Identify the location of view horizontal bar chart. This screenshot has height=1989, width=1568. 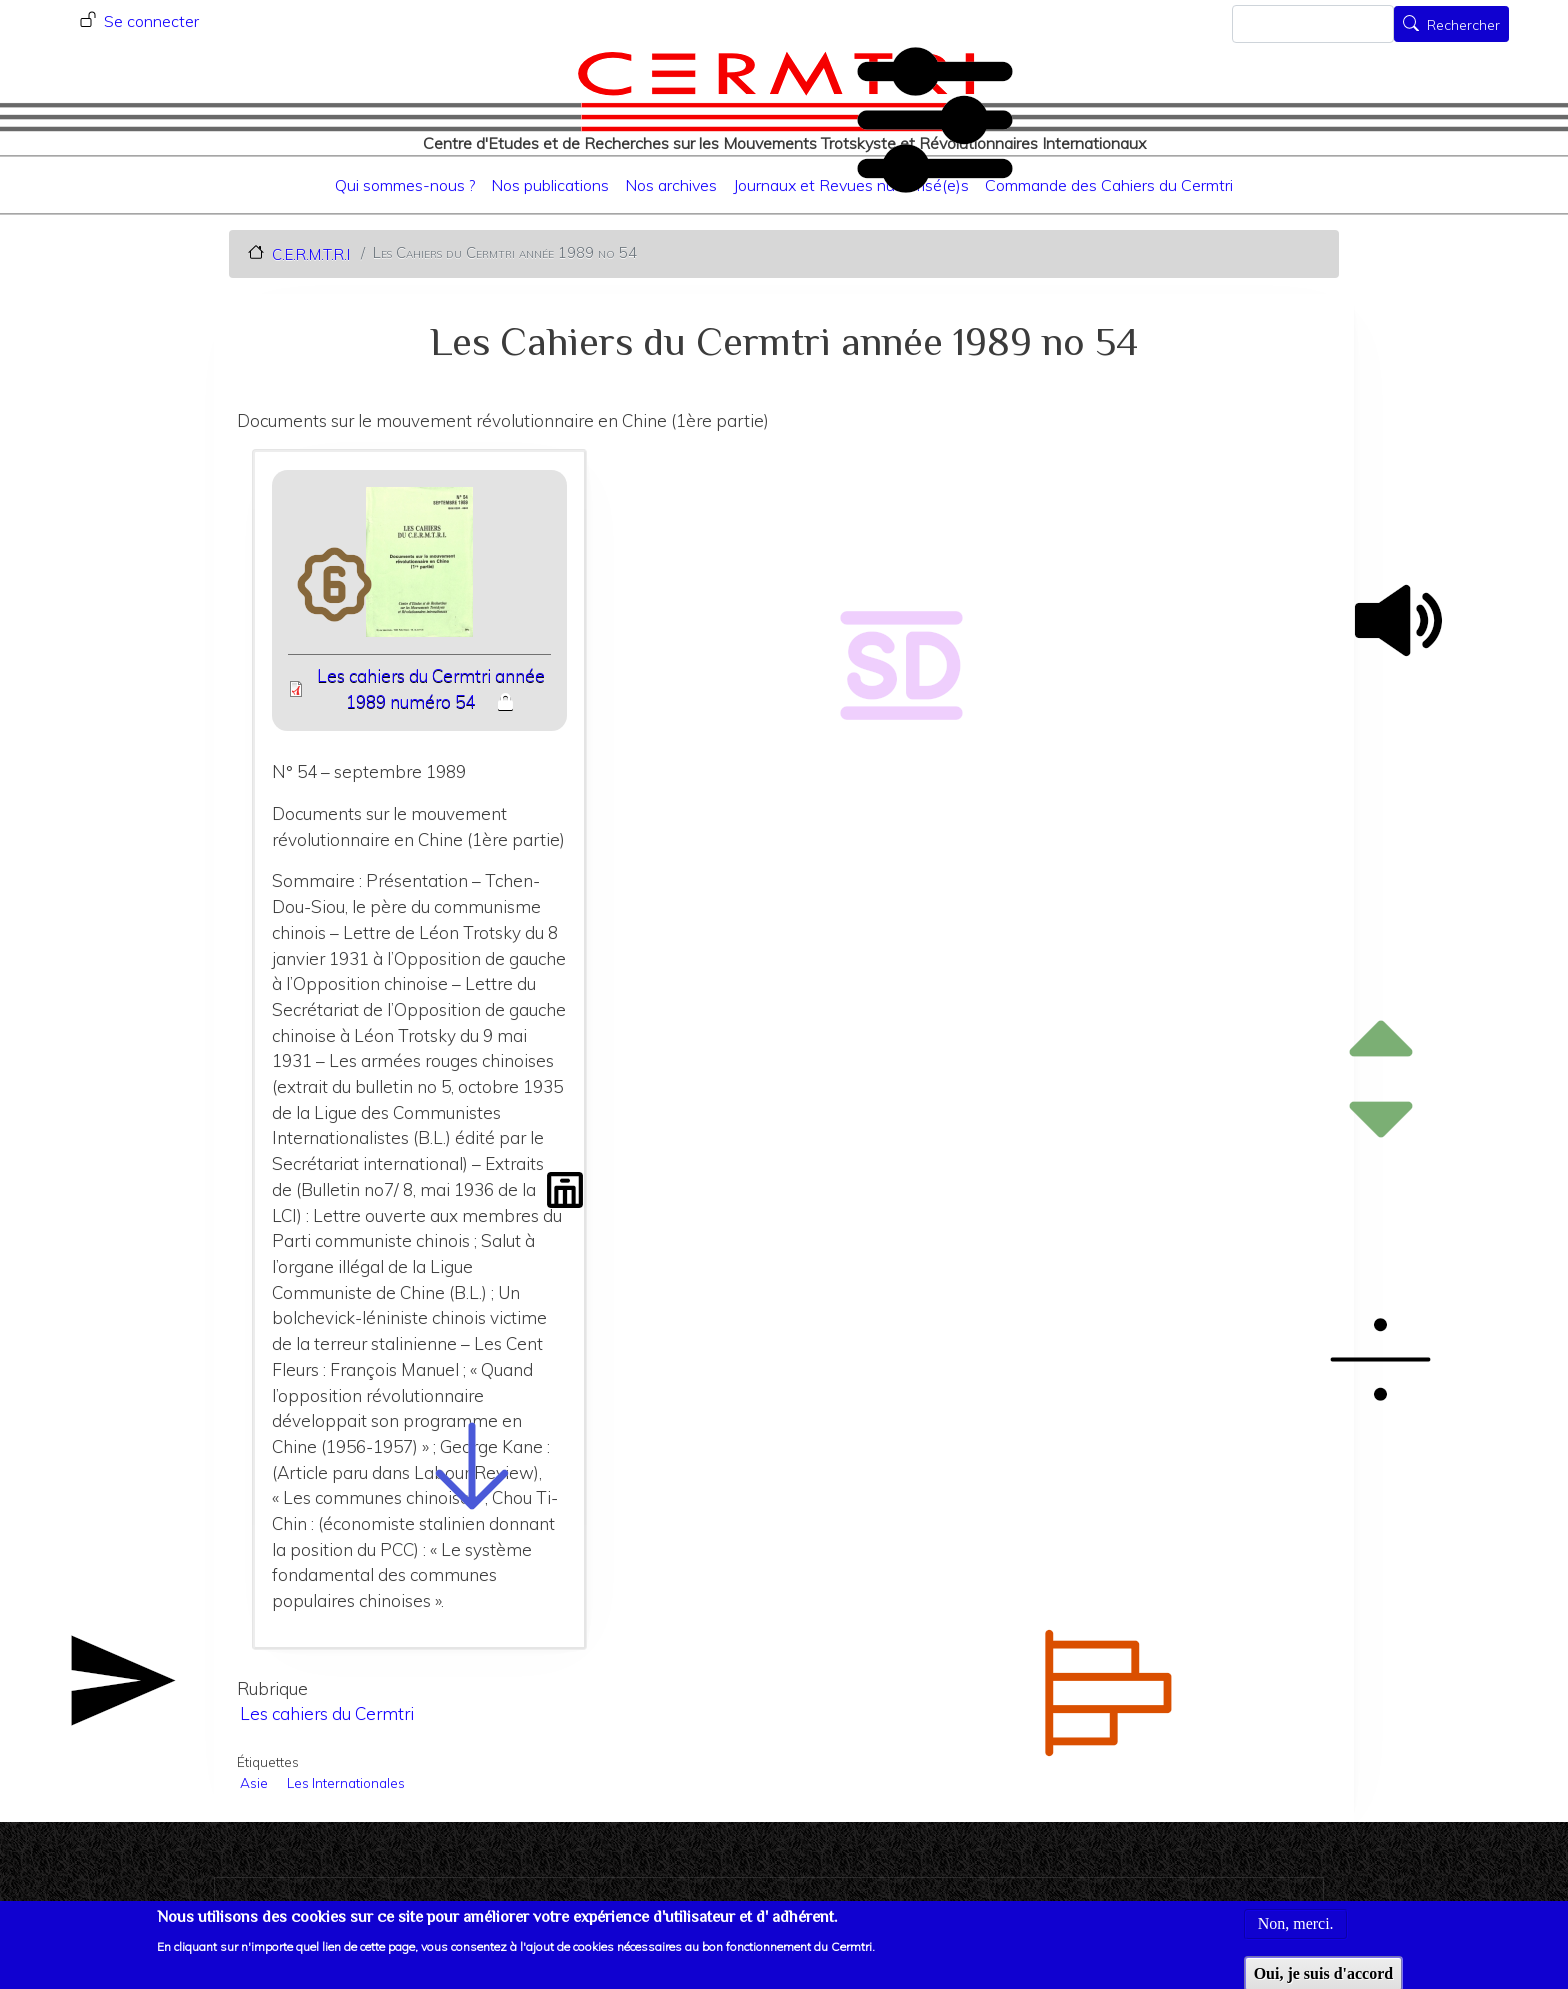
(1103, 1693).